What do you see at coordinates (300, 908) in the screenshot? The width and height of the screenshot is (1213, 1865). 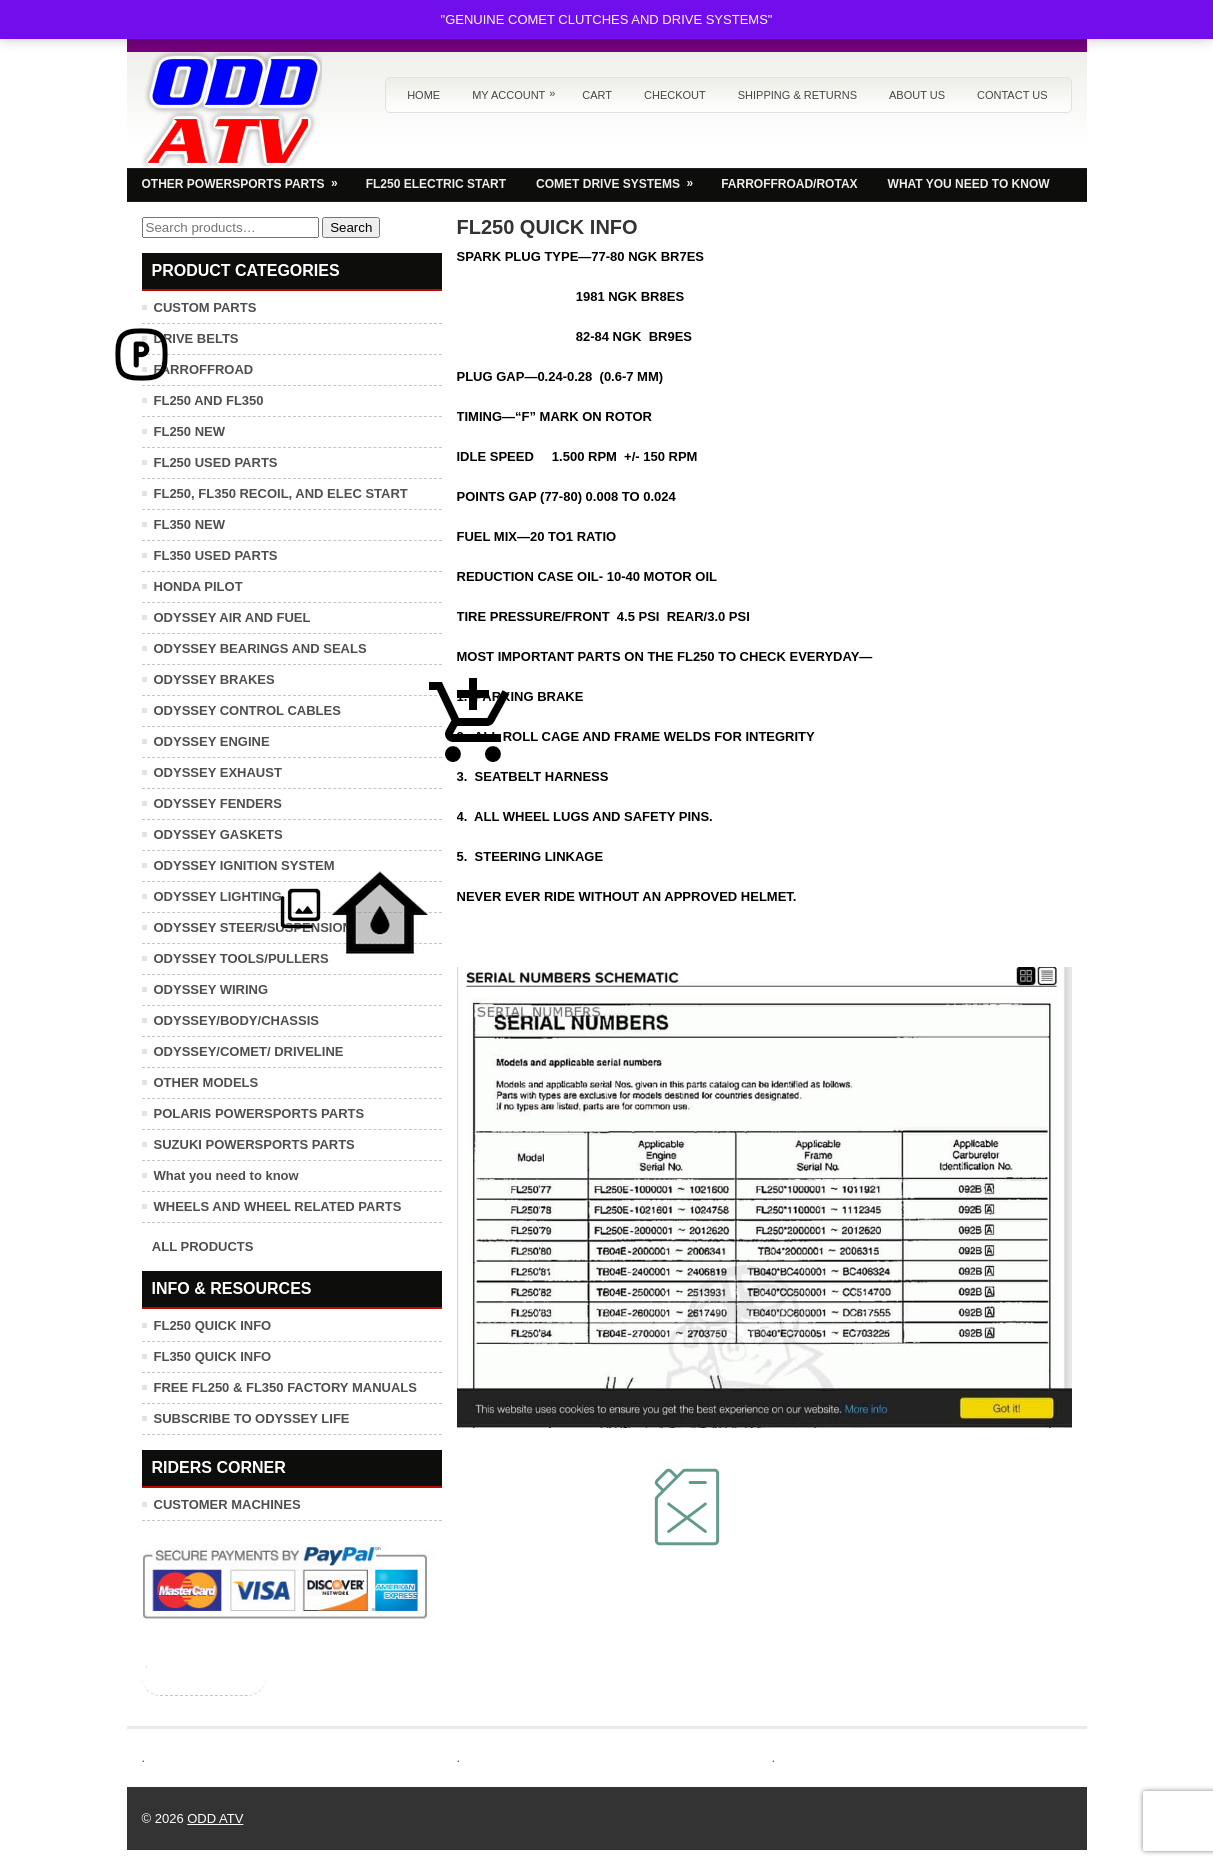 I see `filter or sort images in a gallery` at bounding box center [300, 908].